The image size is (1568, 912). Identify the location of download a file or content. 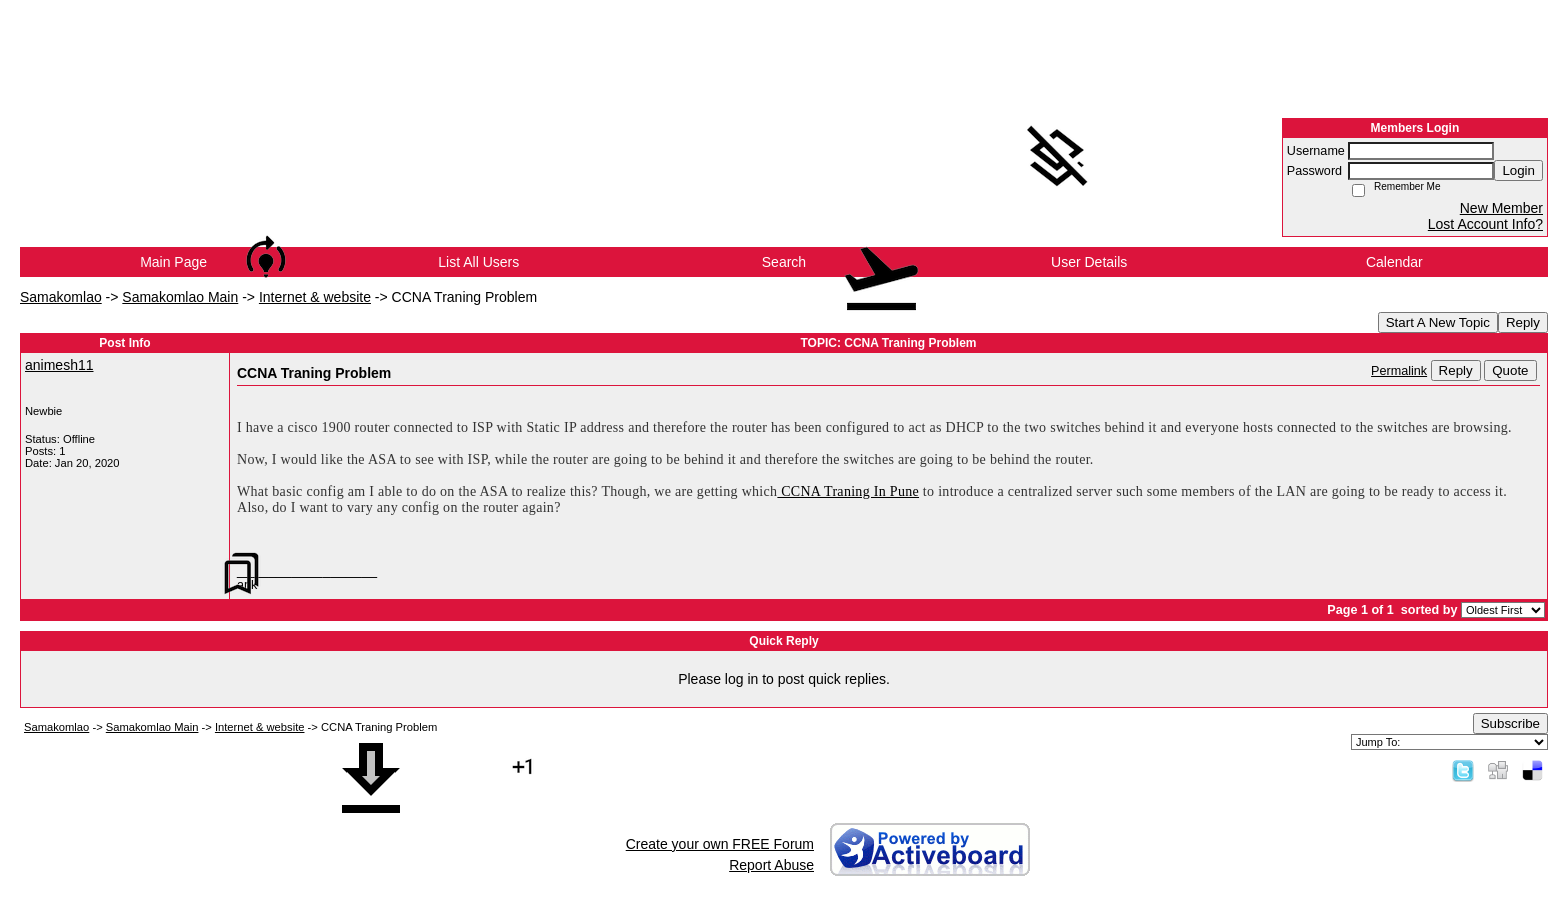
(371, 780).